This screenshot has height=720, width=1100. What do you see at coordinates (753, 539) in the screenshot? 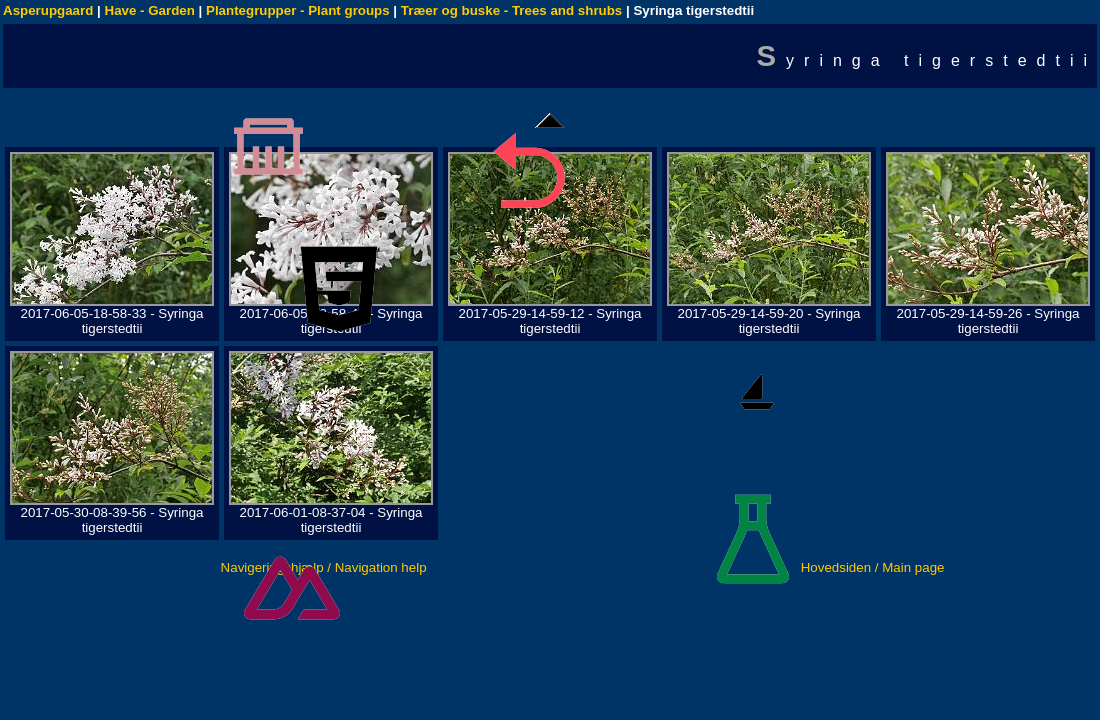
I see `access laboratory or science features` at bounding box center [753, 539].